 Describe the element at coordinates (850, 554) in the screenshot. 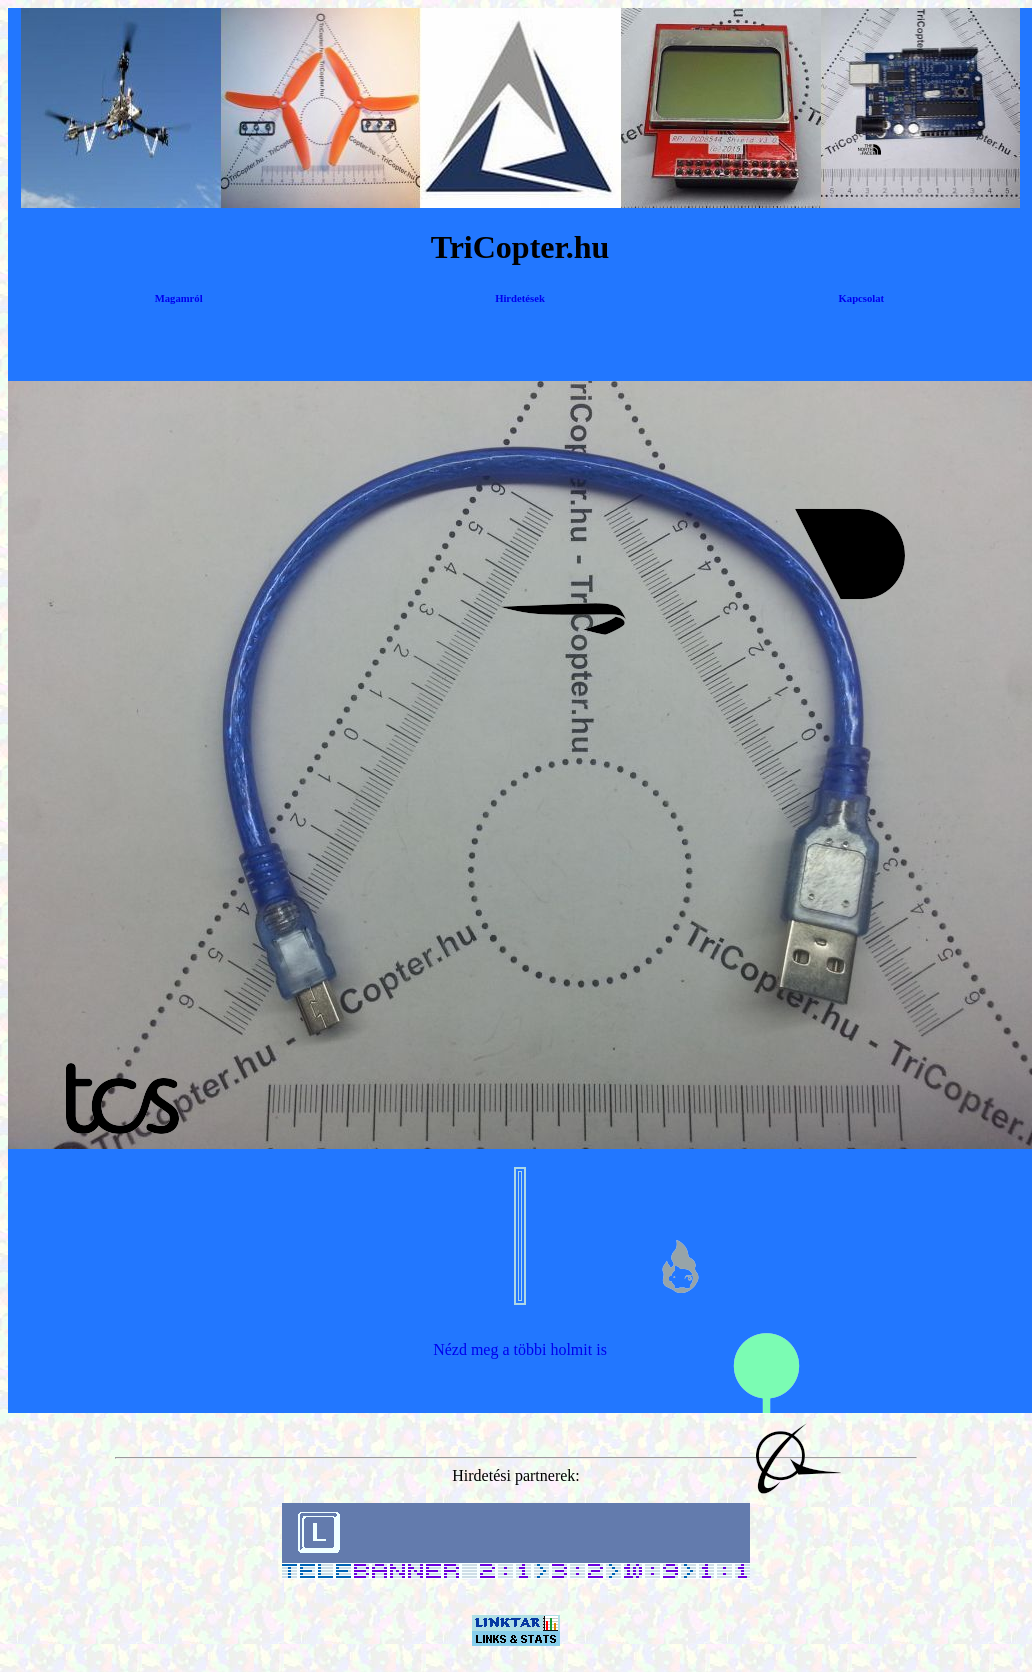

I see `open netdata monitoring dashboard` at that location.